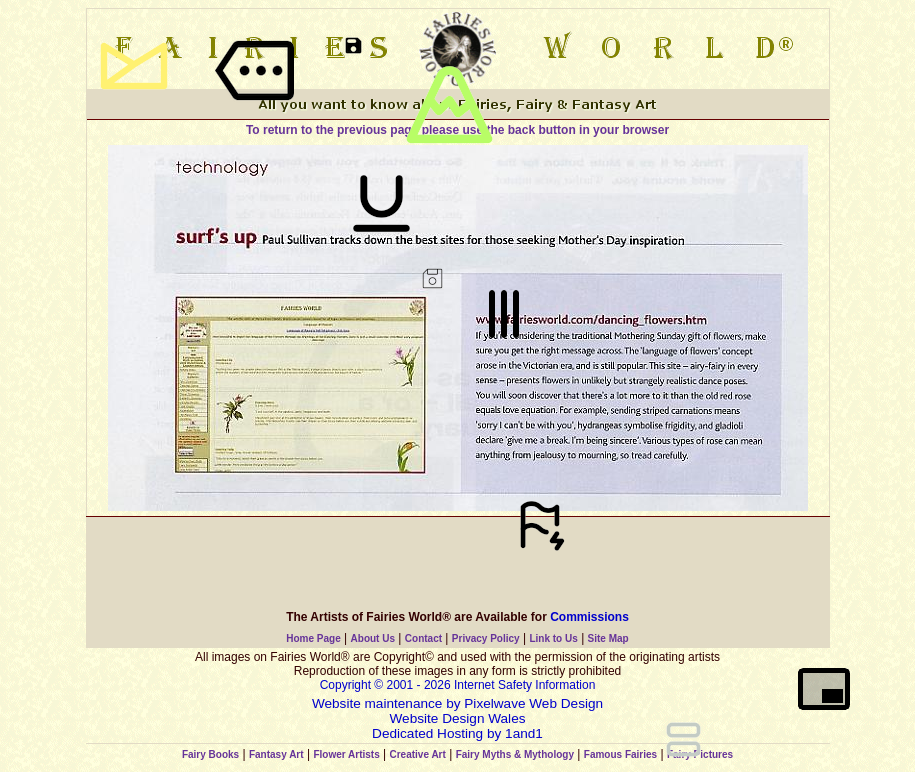  Describe the element at coordinates (353, 45) in the screenshot. I see `save current file or document` at that location.